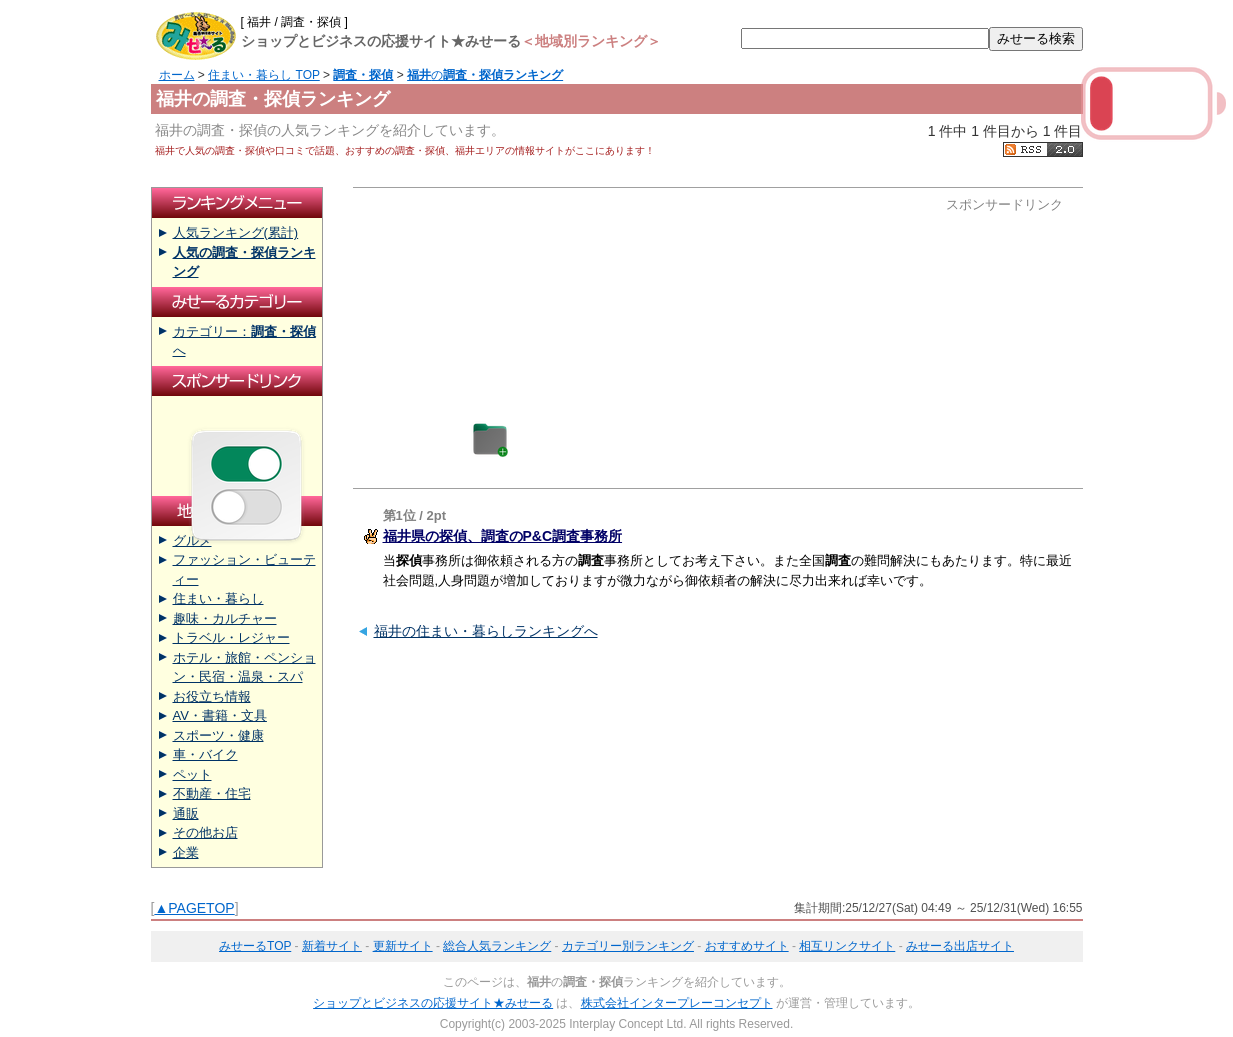 Image resolution: width=1233 pixels, height=1037 pixels. Describe the element at coordinates (490, 439) in the screenshot. I see `create a new folder` at that location.